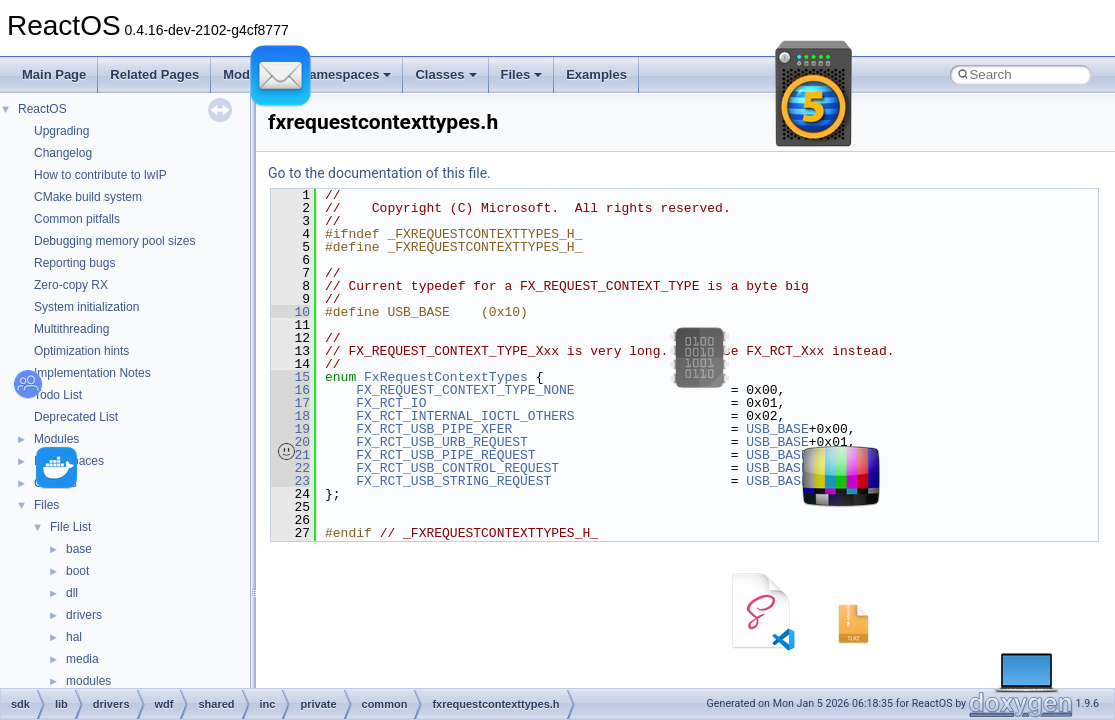  What do you see at coordinates (286, 451) in the screenshot?
I see `access people and smiley emoji category` at bounding box center [286, 451].